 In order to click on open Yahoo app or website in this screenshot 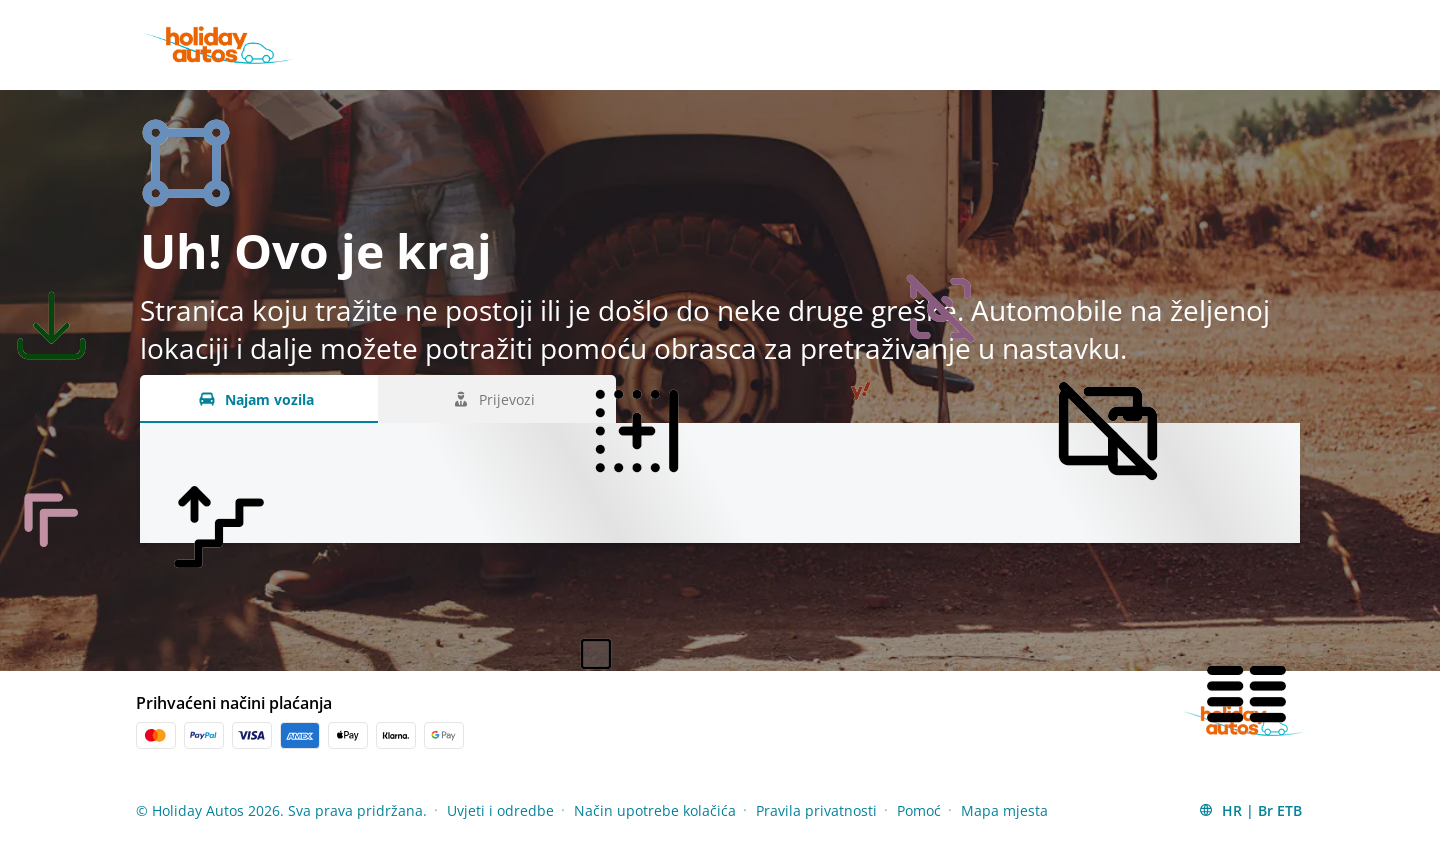, I will do `click(861, 391)`.